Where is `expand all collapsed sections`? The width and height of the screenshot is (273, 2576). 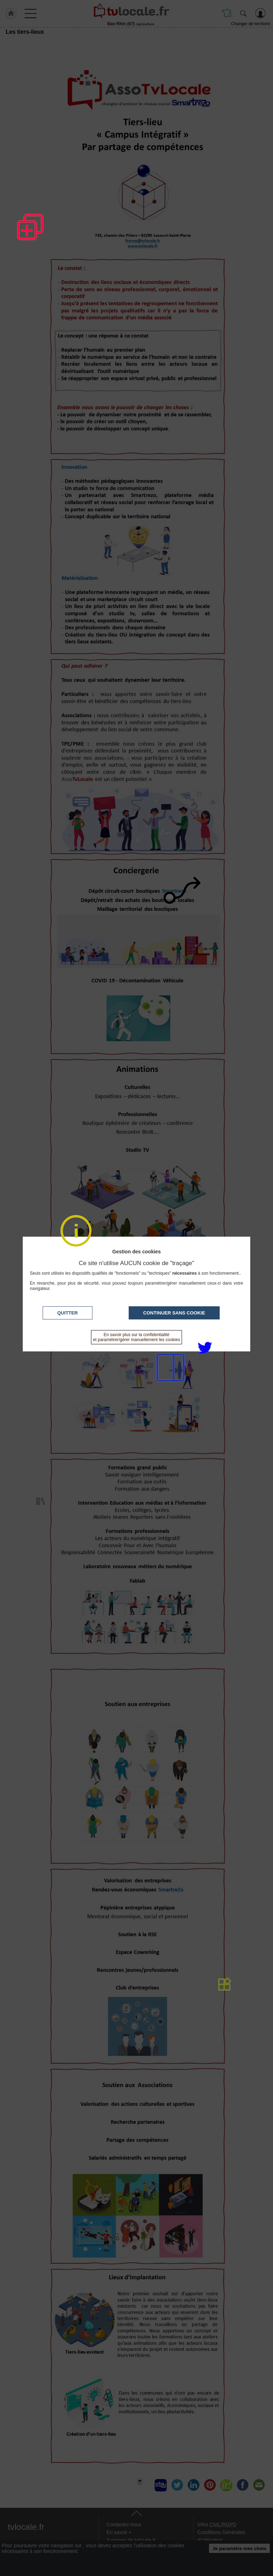
expand all collapsed sections is located at coordinates (30, 227).